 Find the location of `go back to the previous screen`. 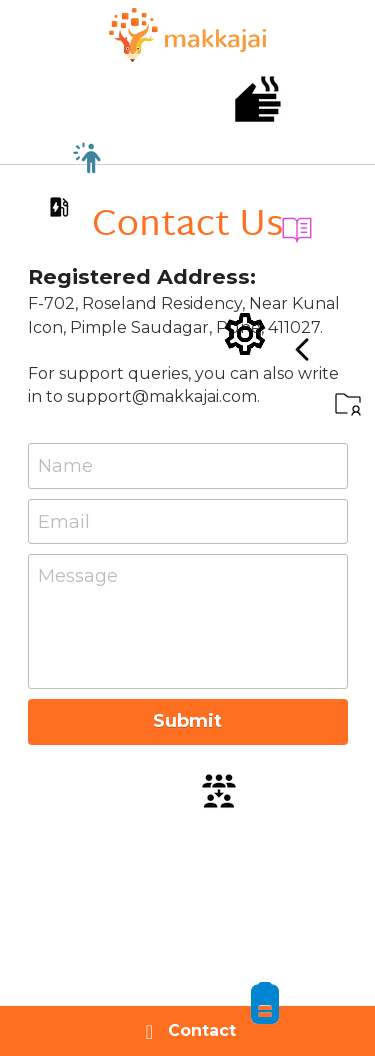

go back to the previous screen is located at coordinates (302, 349).